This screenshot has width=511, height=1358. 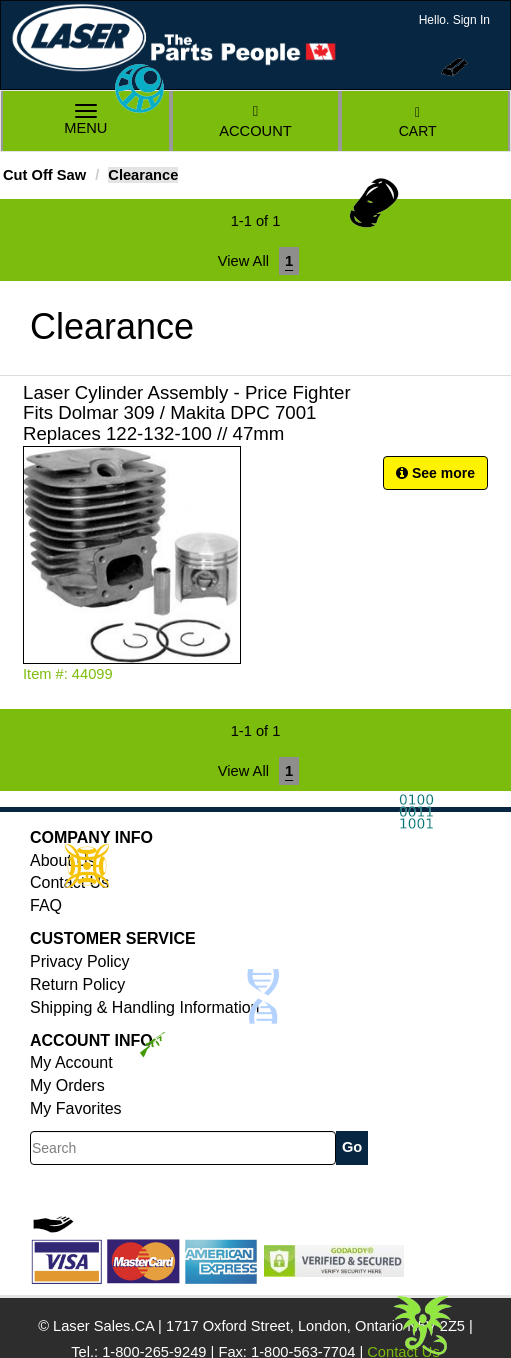 I want to click on select clay brick as a building material, so click(x=454, y=67).